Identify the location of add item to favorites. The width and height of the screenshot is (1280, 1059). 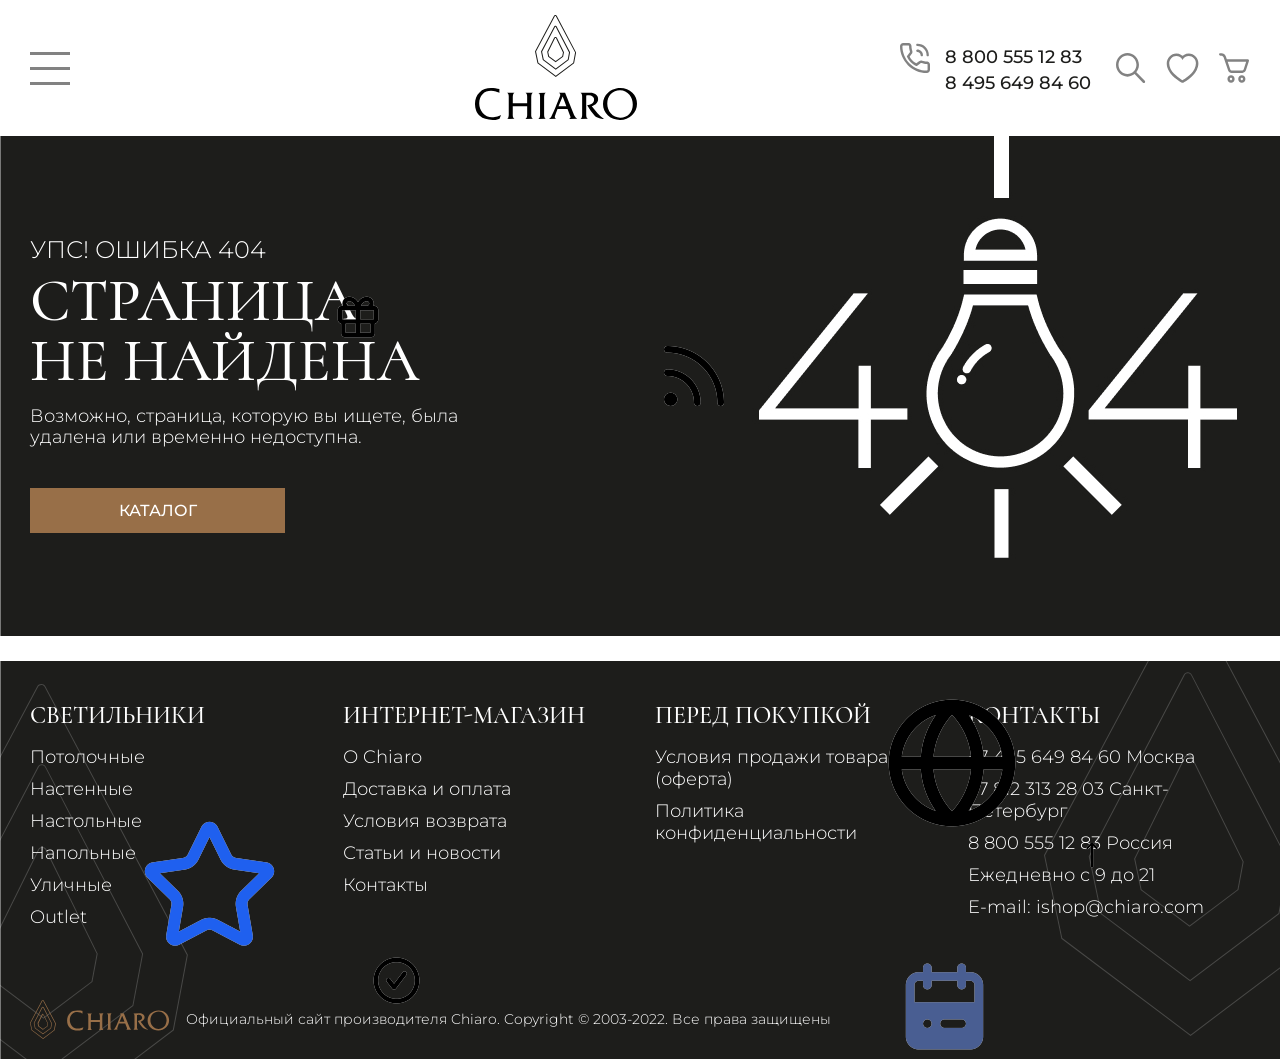
(209, 886).